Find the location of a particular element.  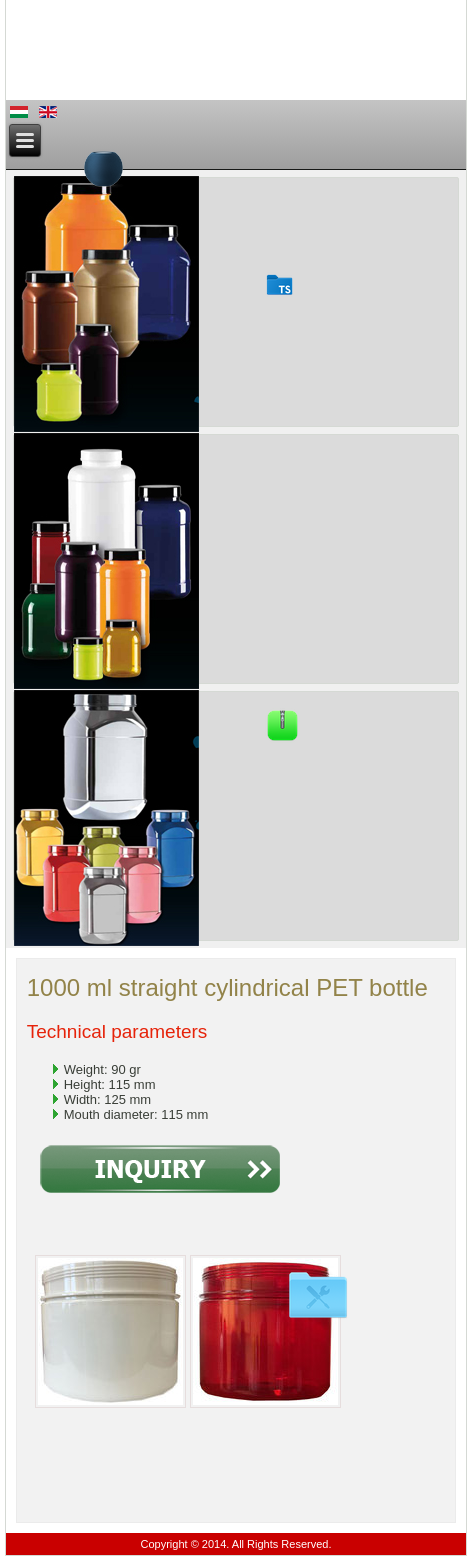

open the utilities folder is located at coordinates (318, 1295).